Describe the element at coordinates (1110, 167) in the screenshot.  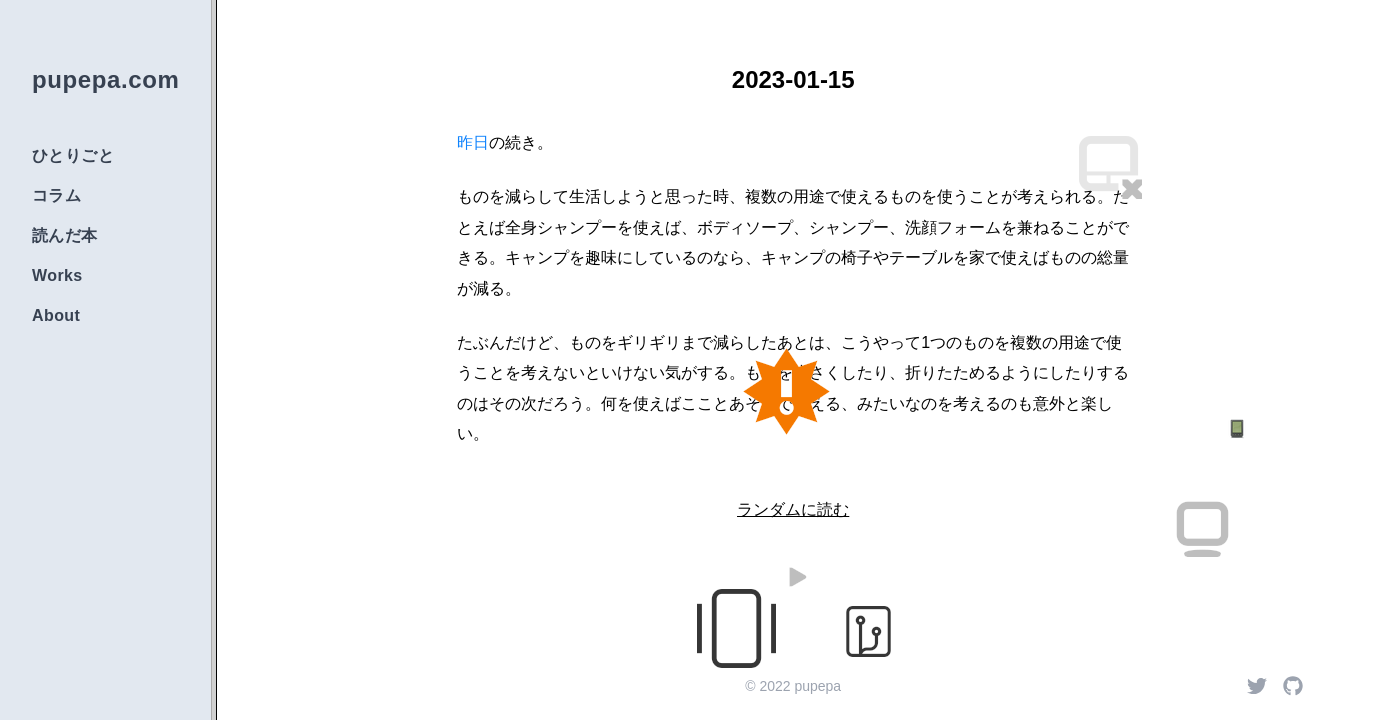
I see `touchpad is currently disabled` at that location.